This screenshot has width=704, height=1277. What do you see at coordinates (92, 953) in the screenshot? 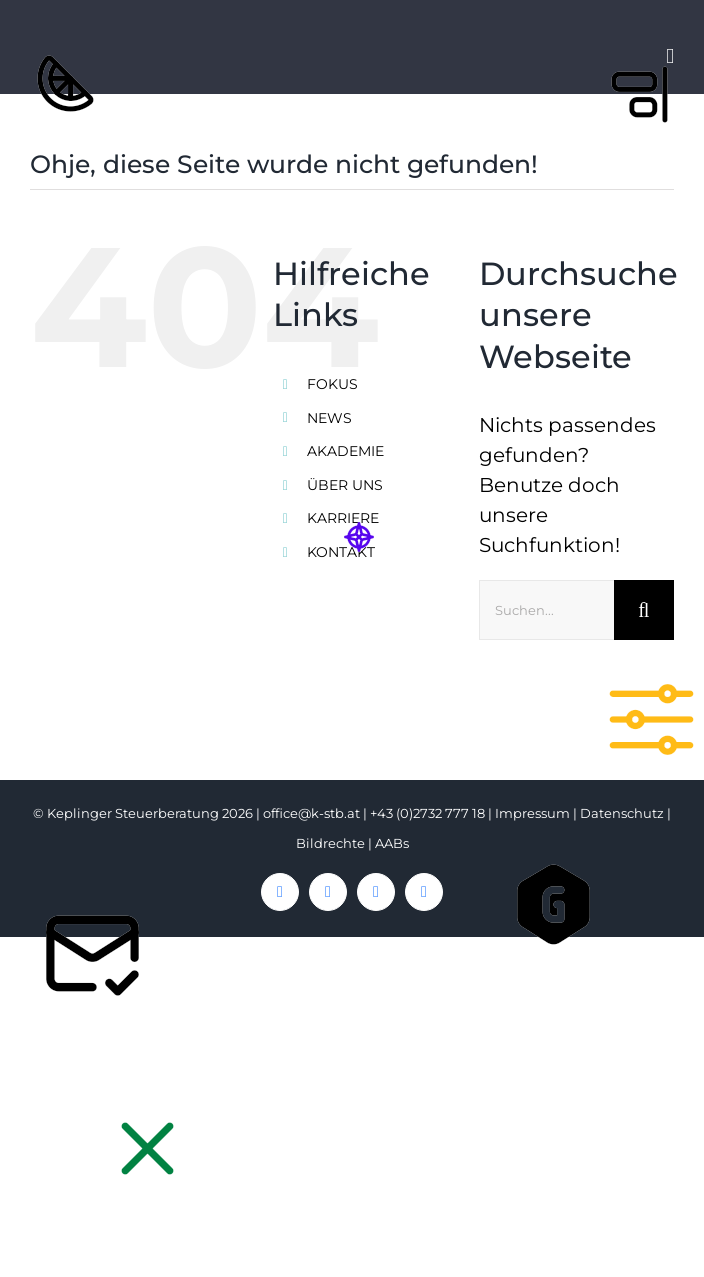
I see `email sent successfully` at bounding box center [92, 953].